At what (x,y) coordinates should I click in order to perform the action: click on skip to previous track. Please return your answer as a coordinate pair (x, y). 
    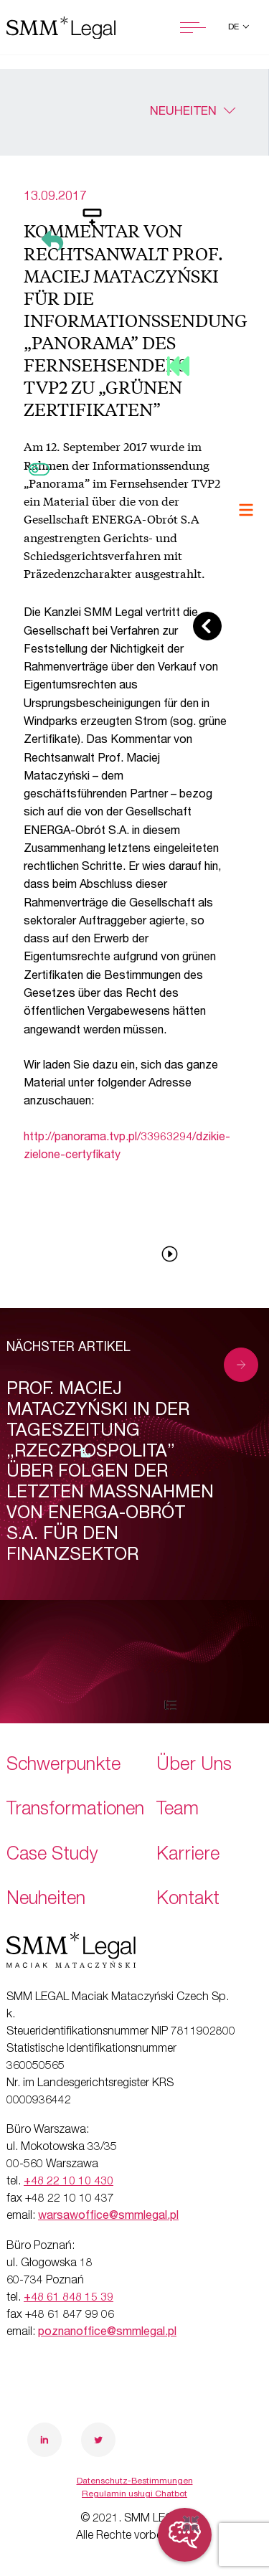
    Looking at the image, I should click on (178, 366).